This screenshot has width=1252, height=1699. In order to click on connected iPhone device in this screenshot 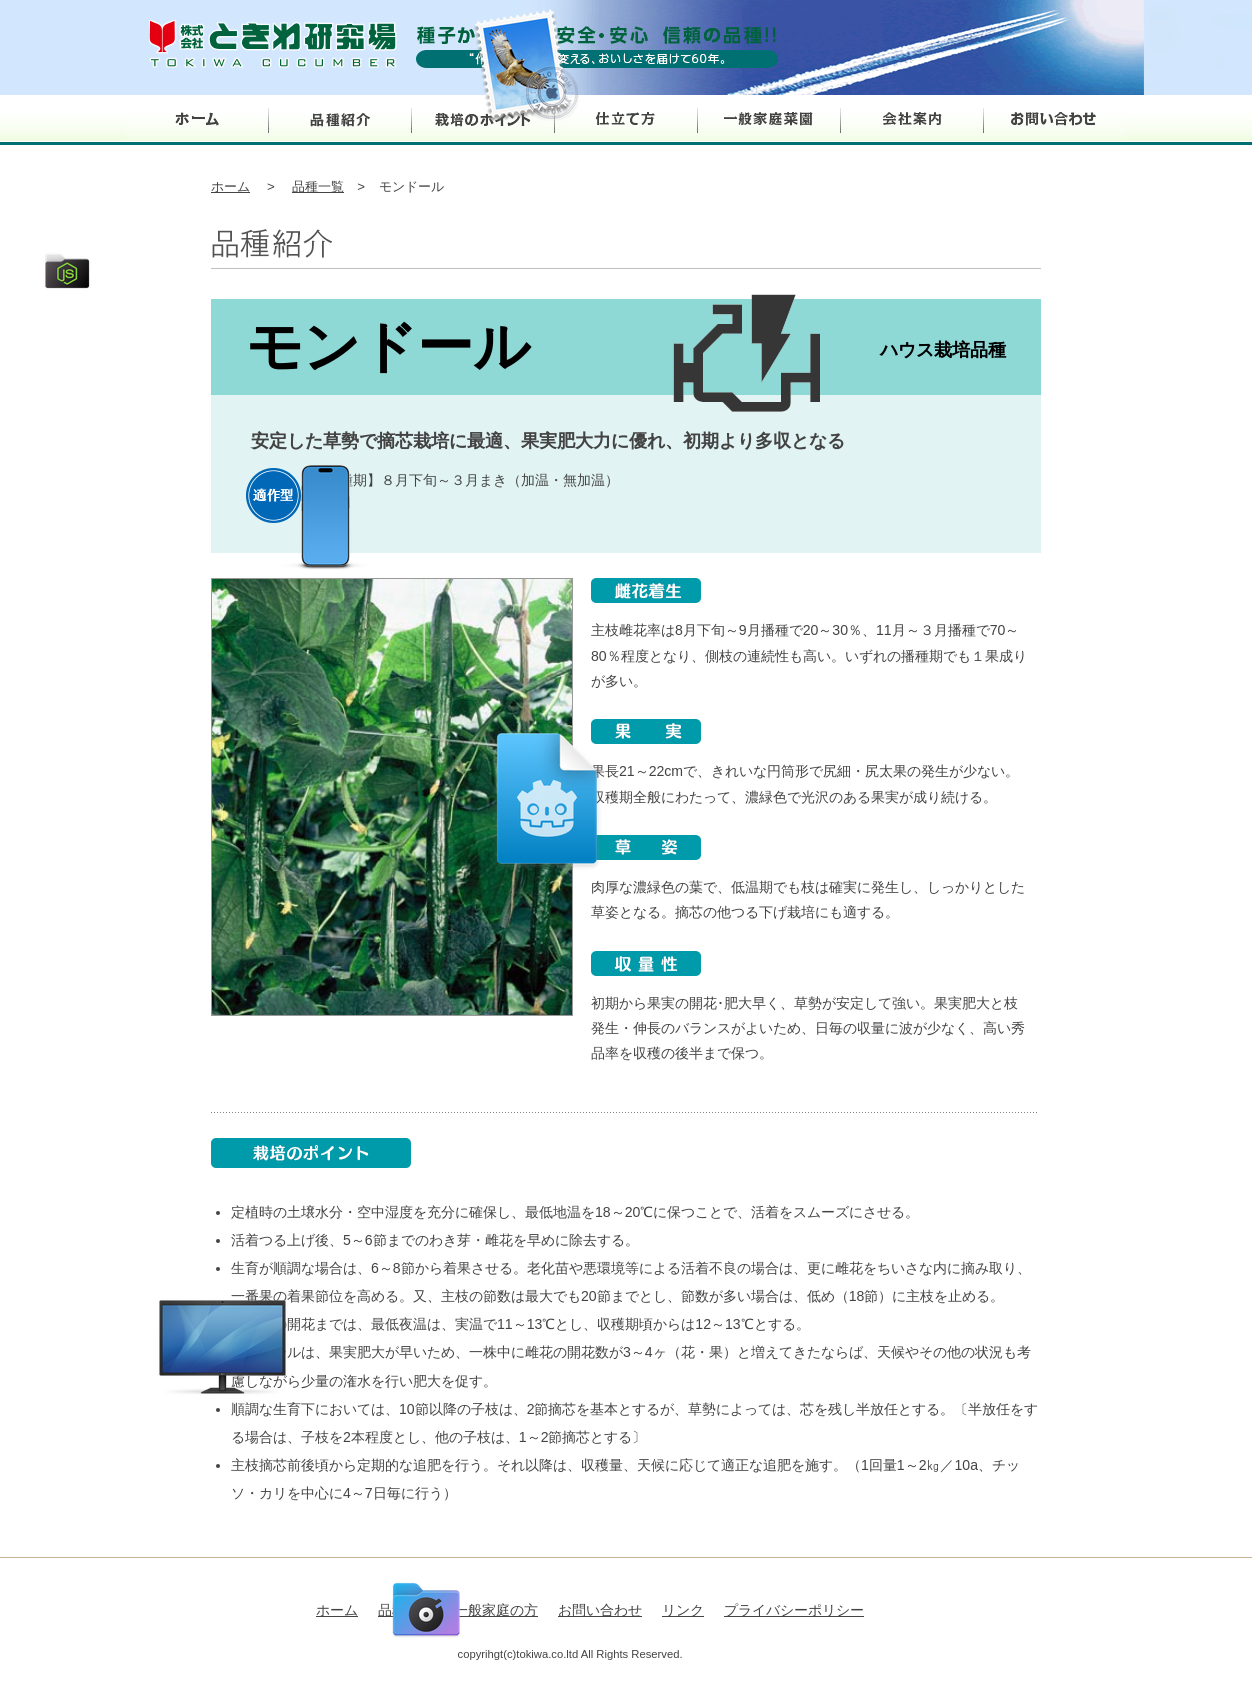, I will do `click(325, 517)`.